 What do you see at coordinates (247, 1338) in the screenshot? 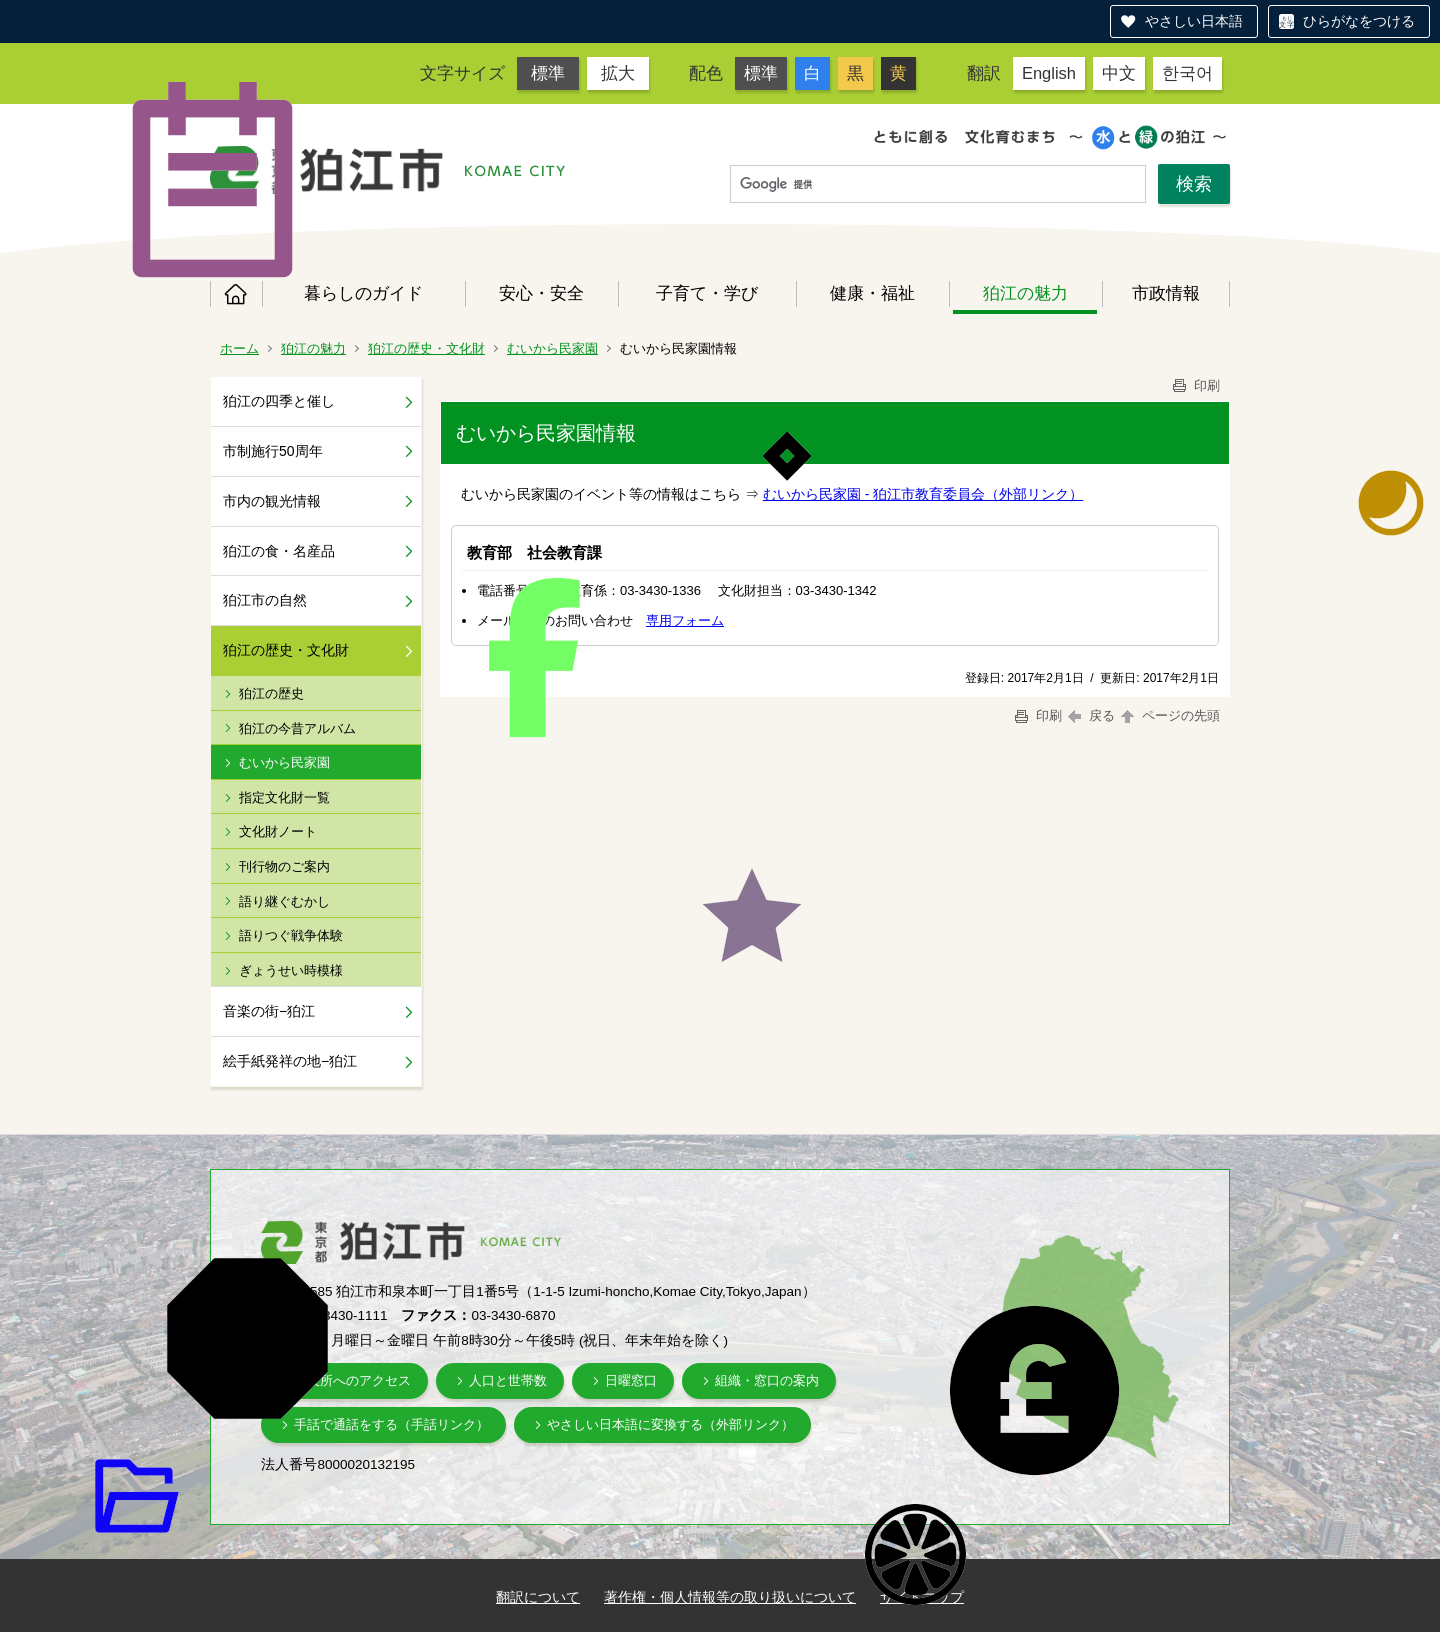
I see `stop or warning indicator` at bounding box center [247, 1338].